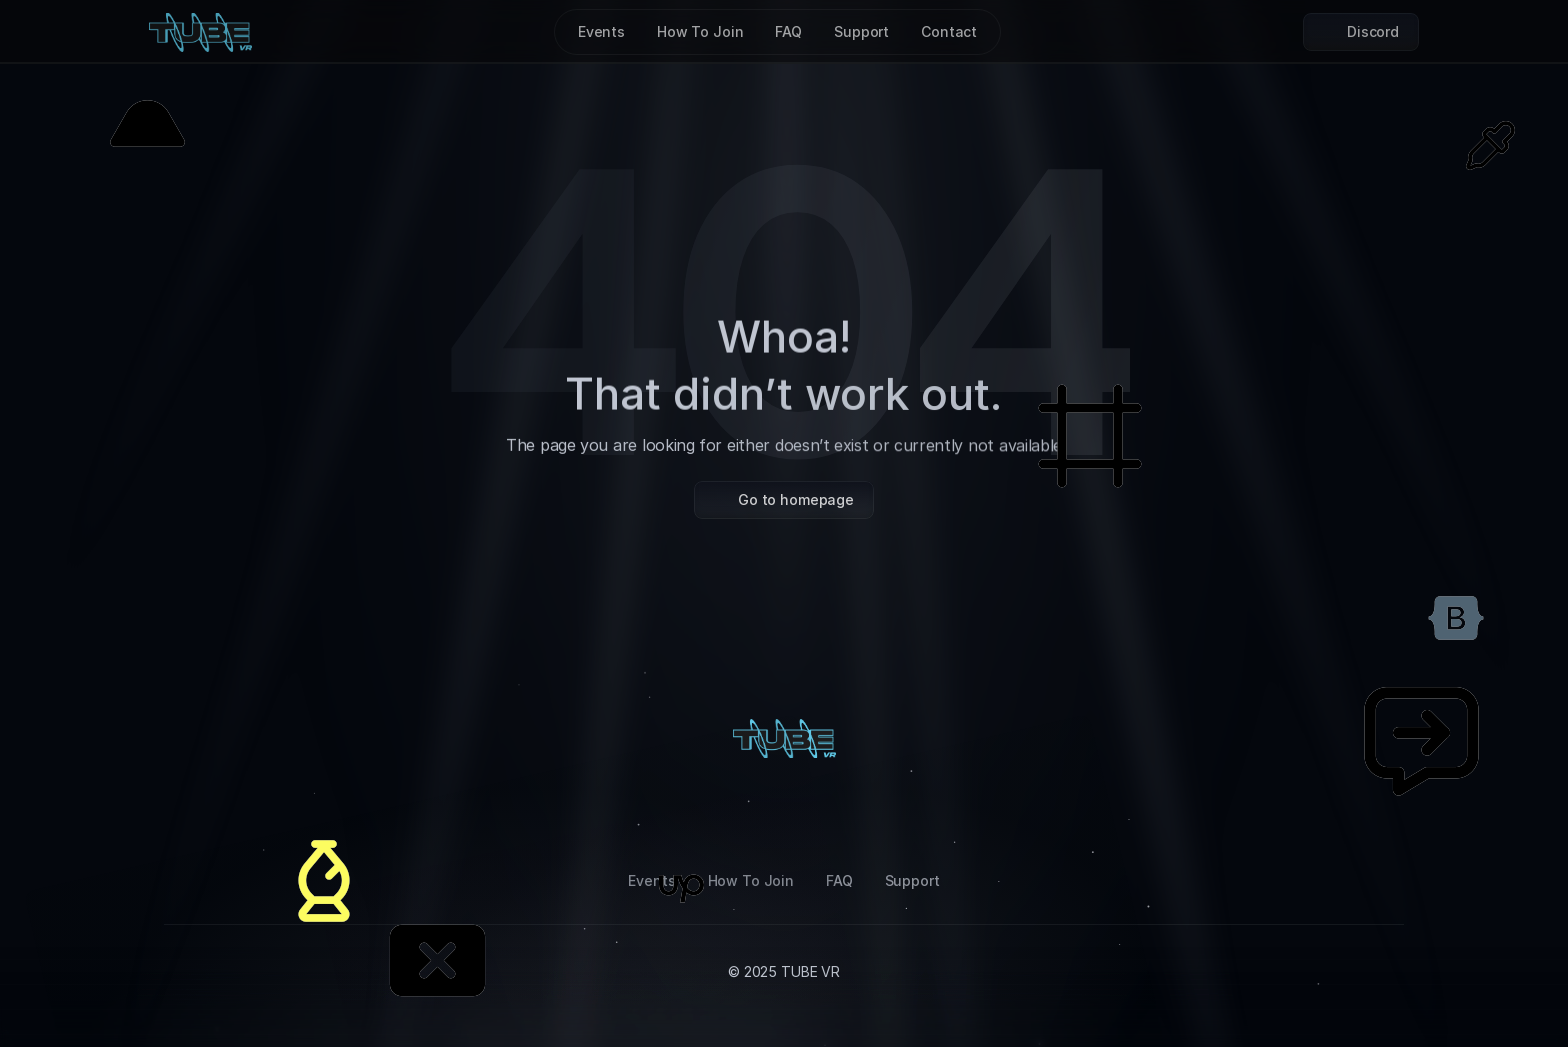 This screenshot has width=1568, height=1047. I want to click on pick a color from the screen, so click(1490, 145).